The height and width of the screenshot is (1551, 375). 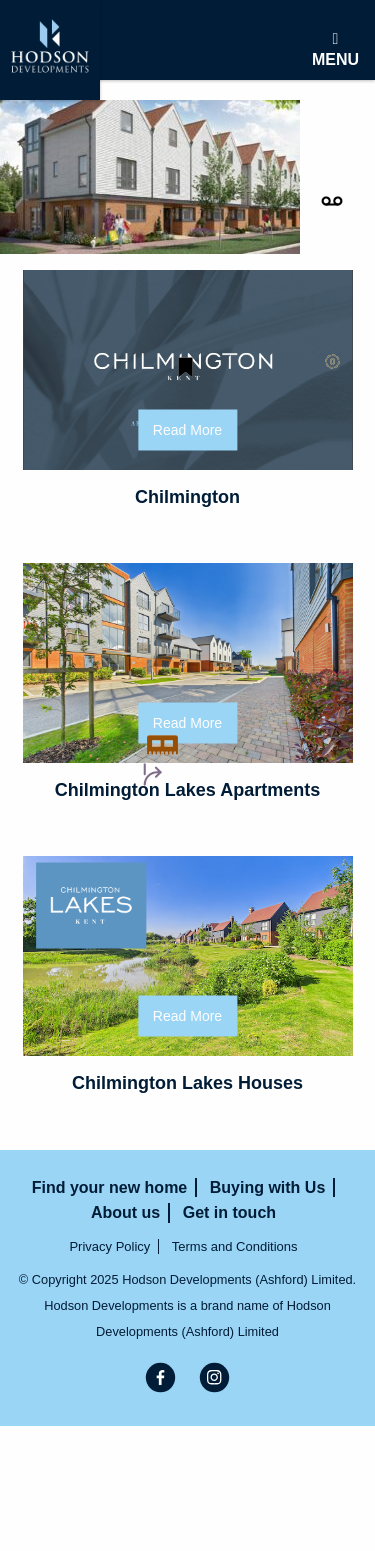 I want to click on save this item for later, so click(x=185, y=367).